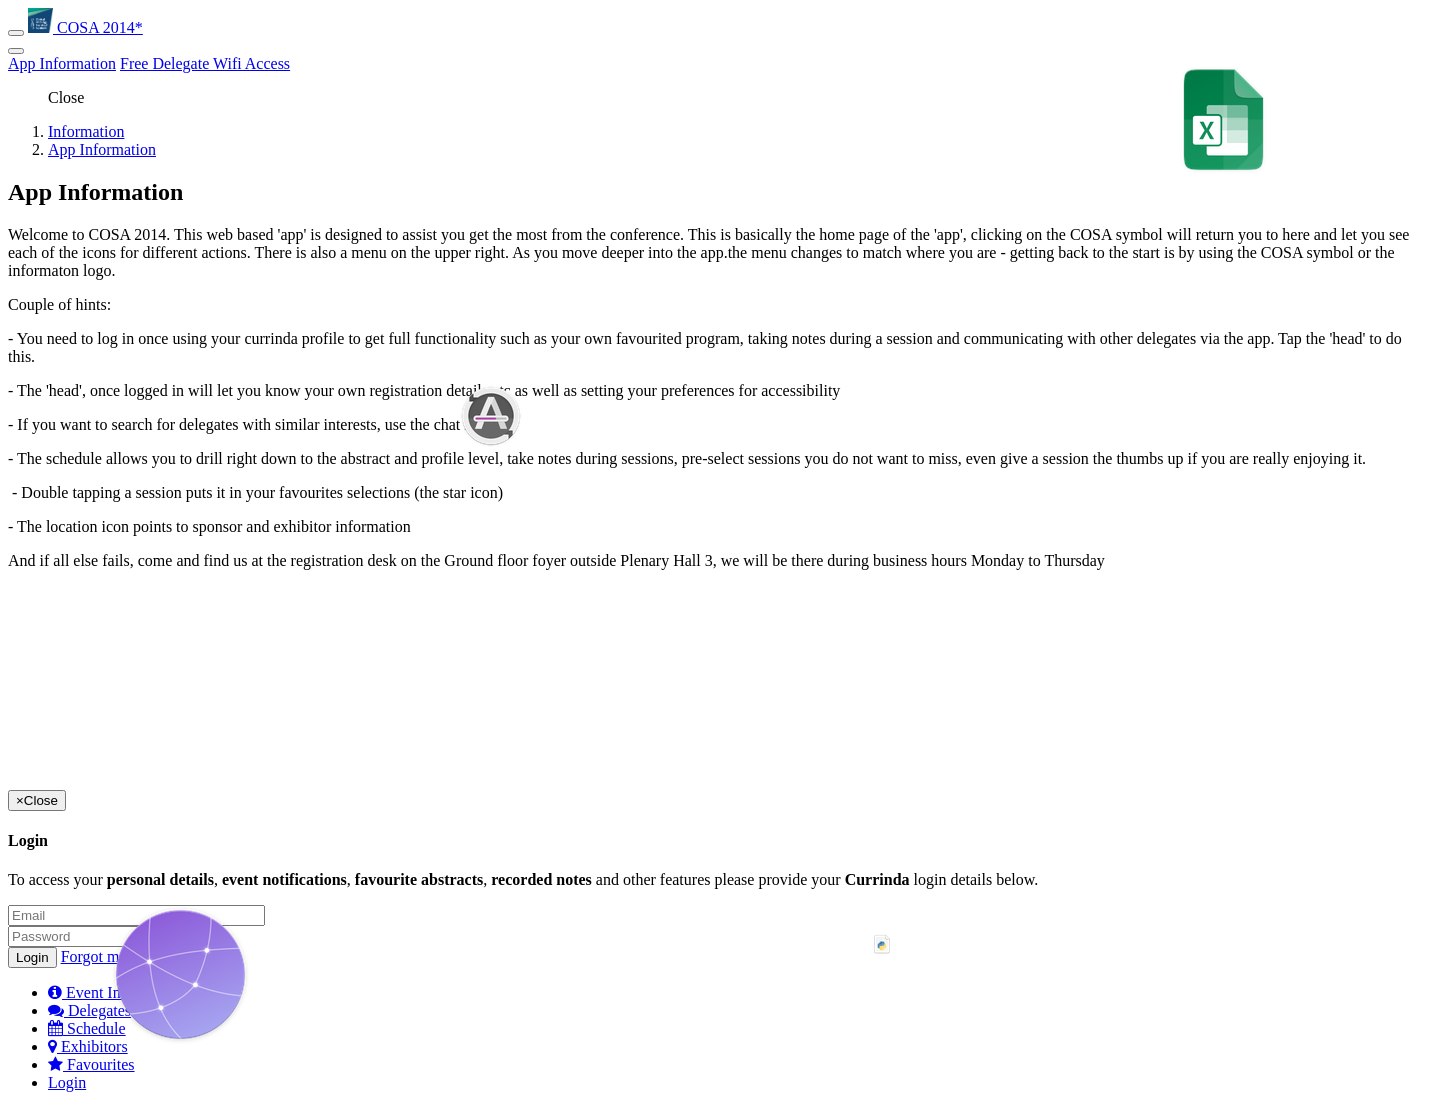 This screenshot has height=1108, width=1440. Describe the element at coordinates (882, 944) in the screenshot. I see `a python script or source file` at that location.